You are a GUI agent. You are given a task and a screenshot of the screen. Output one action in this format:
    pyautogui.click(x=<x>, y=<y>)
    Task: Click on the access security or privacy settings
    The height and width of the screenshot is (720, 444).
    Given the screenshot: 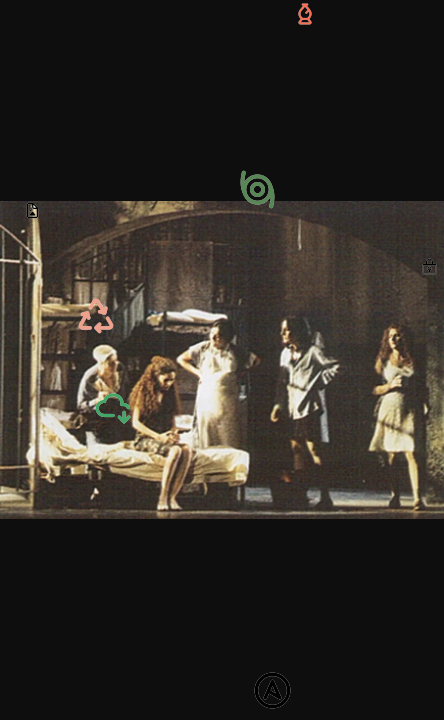 What is the action you would take?
    pyautogui.click(x=429, y=267)
    